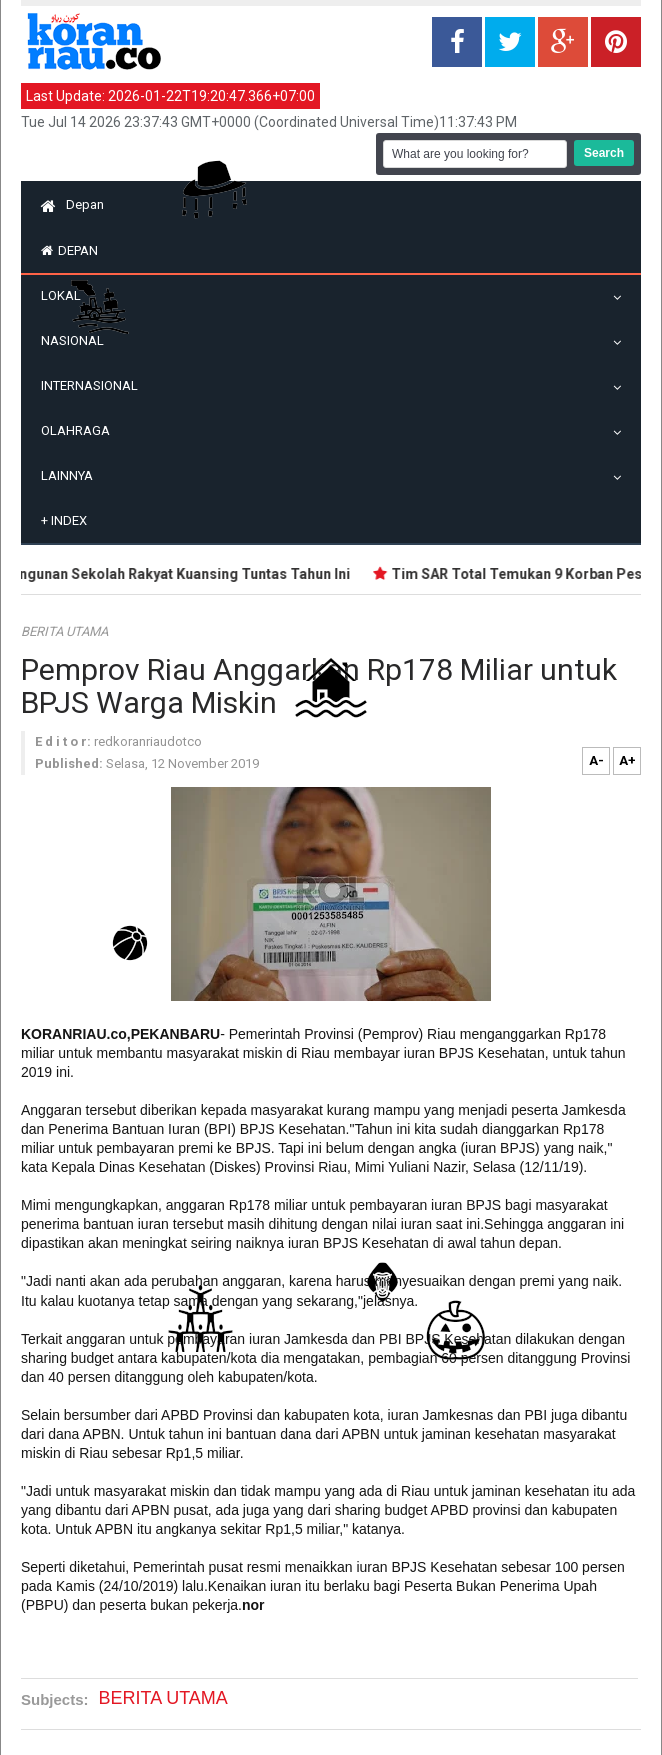 The height and width of the screenshot is (1755, 662). Describe the element at coordinates (214, 189) in the screenshot. I see `select australian or outback themed character` at that location.